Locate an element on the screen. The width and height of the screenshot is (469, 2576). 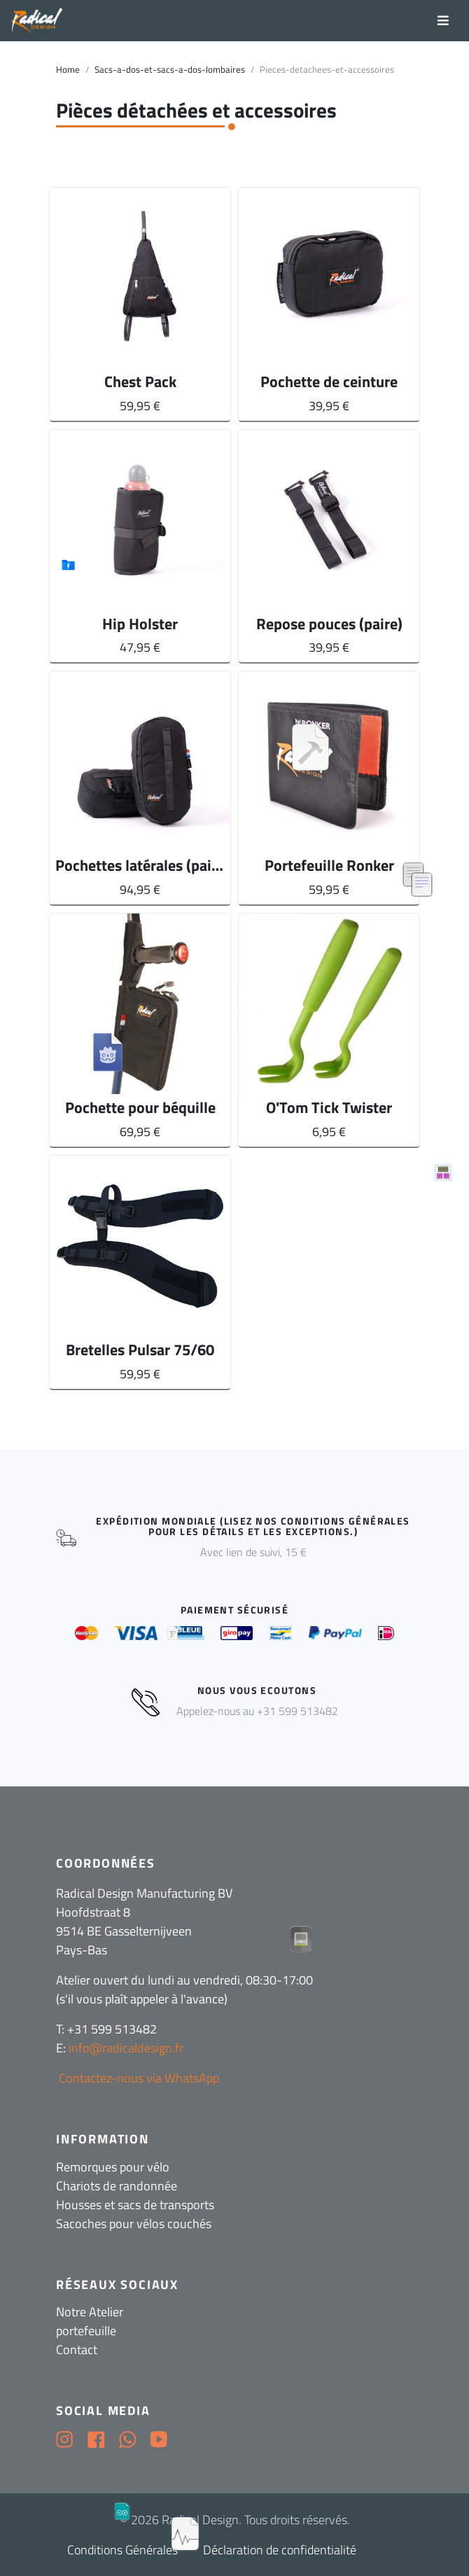
a godot game engine project file is located at coordinates (108, 1053).